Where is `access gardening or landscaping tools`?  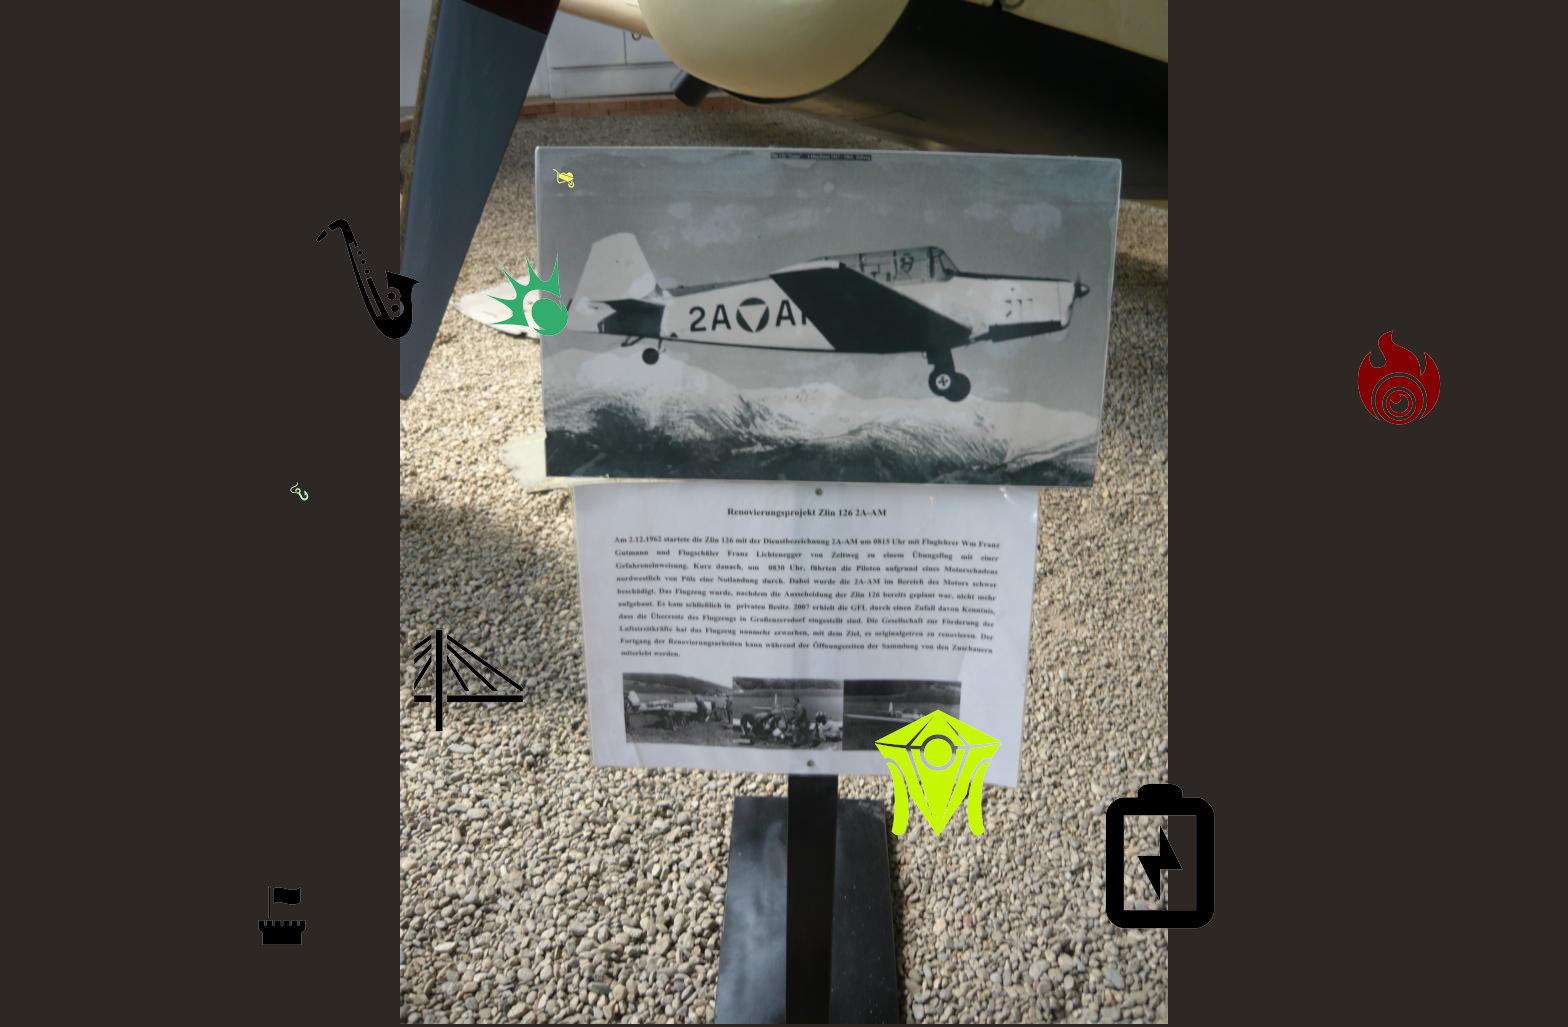 access gardening or landscaping tools is located at coordinates (563, 178).